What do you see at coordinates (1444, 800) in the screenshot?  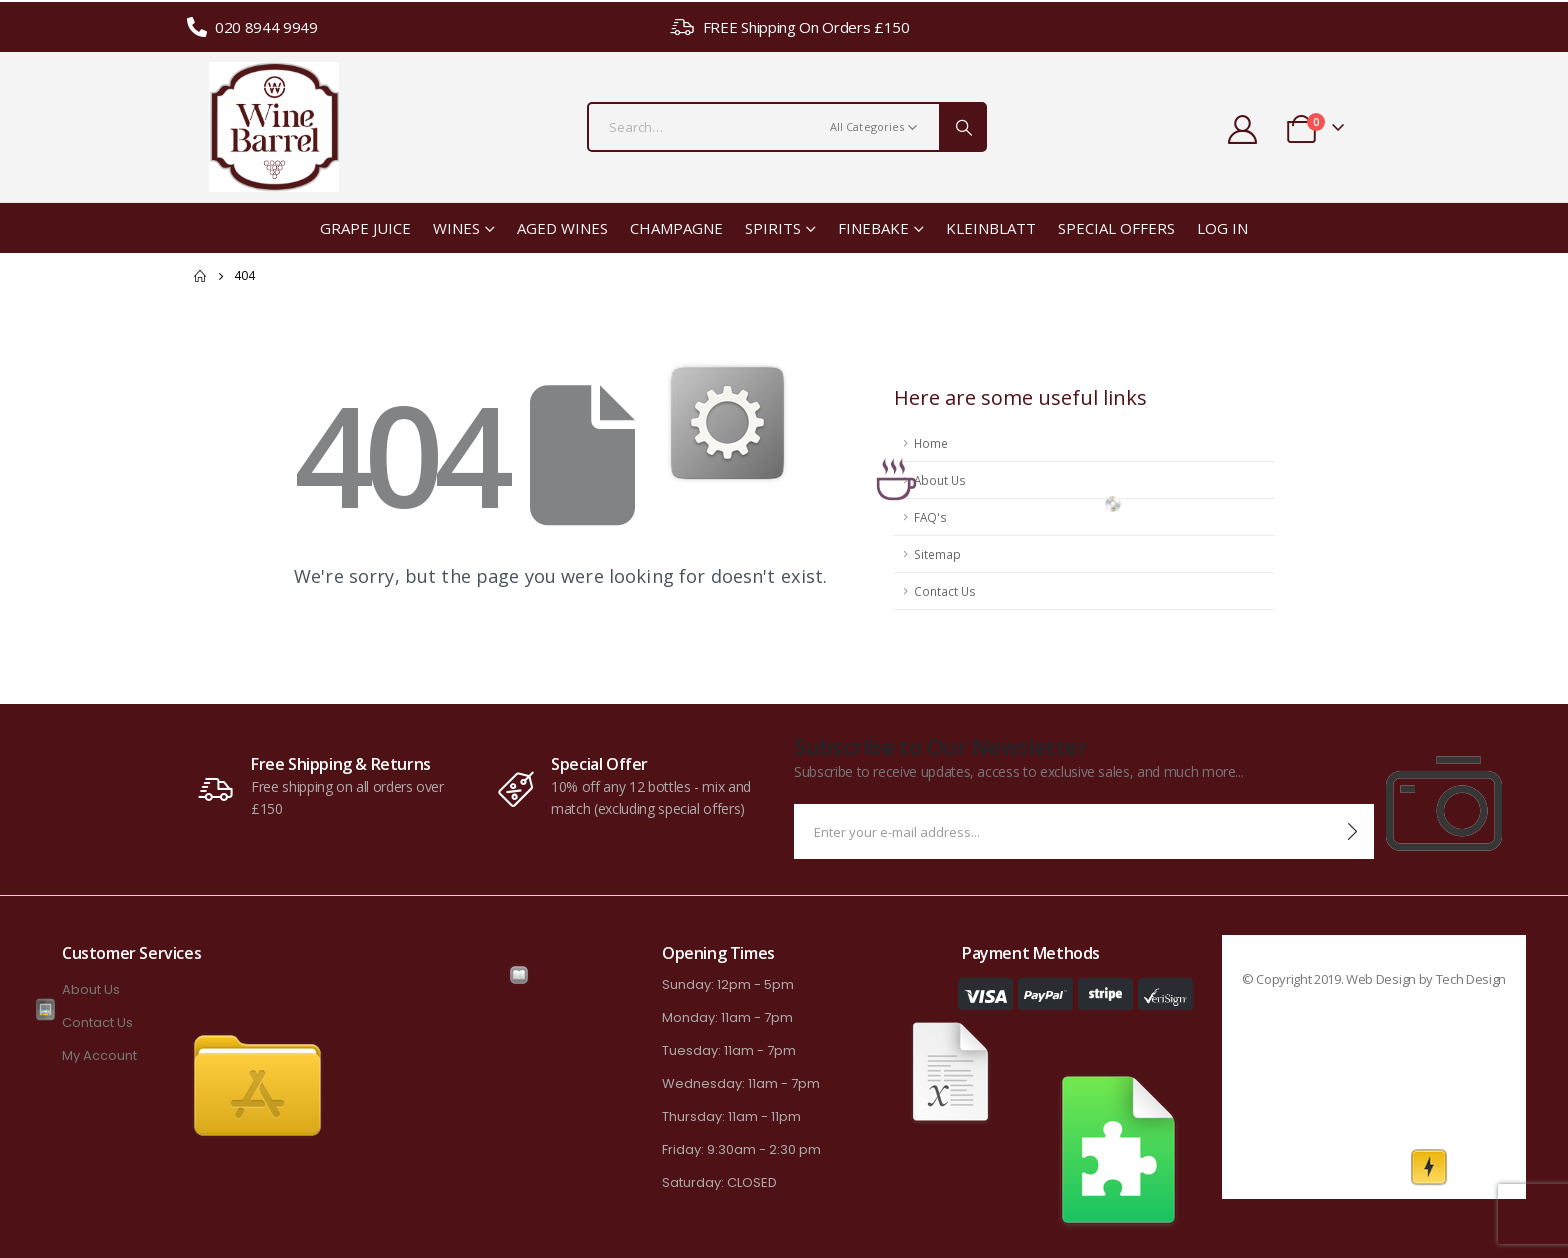 I see `open photo management app` at bounding box center [1444, 800].